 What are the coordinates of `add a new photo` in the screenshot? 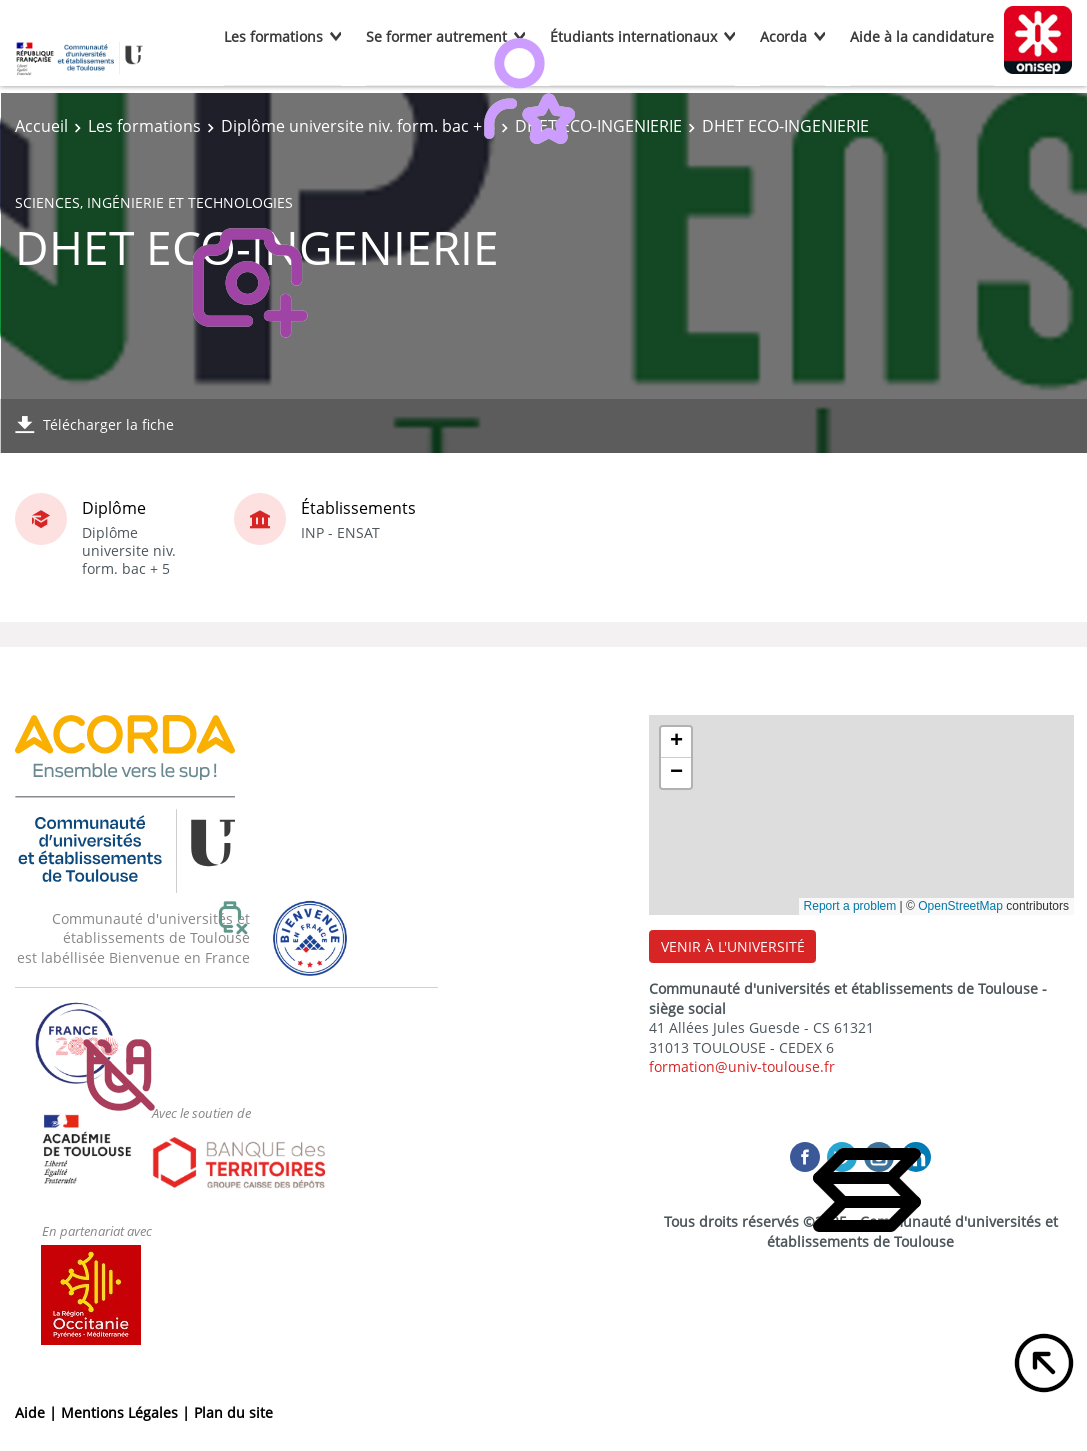 It's located at (247, 277).